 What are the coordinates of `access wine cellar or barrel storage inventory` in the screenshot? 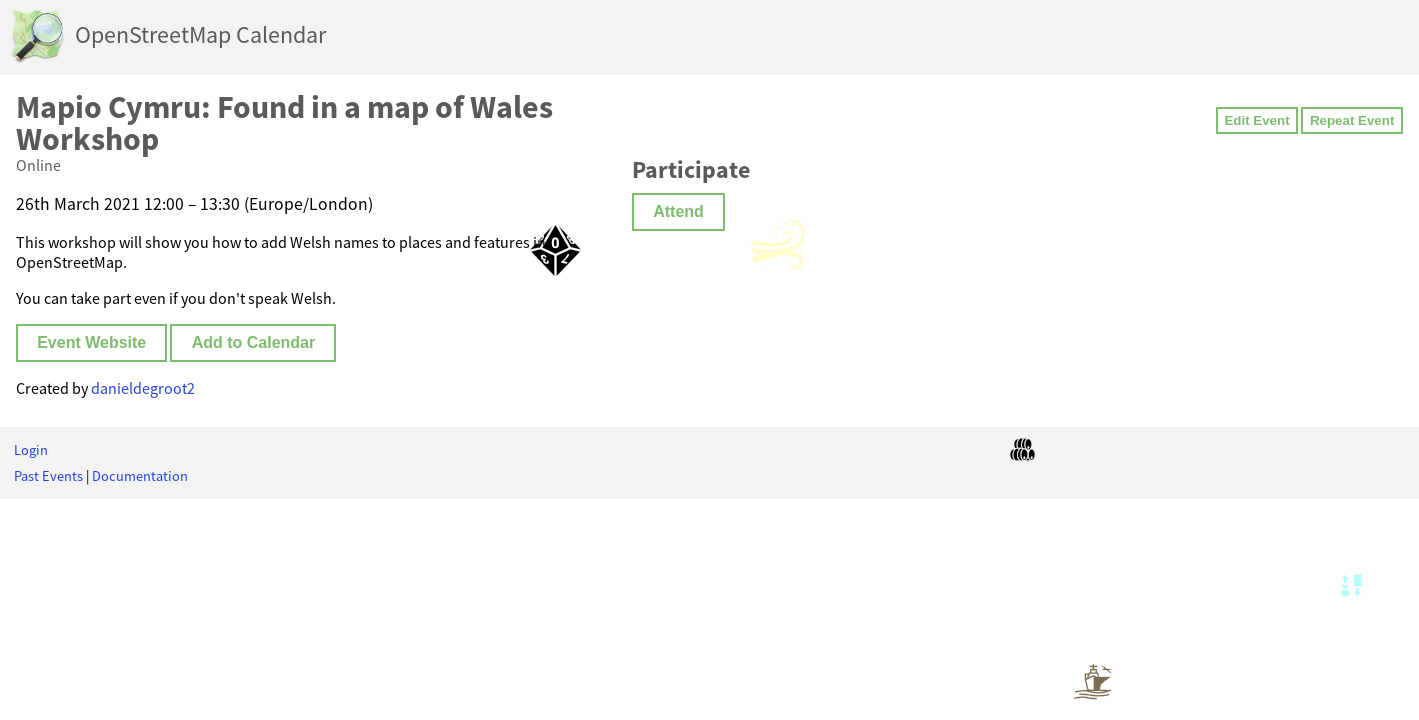 It's located at (1022, 449).